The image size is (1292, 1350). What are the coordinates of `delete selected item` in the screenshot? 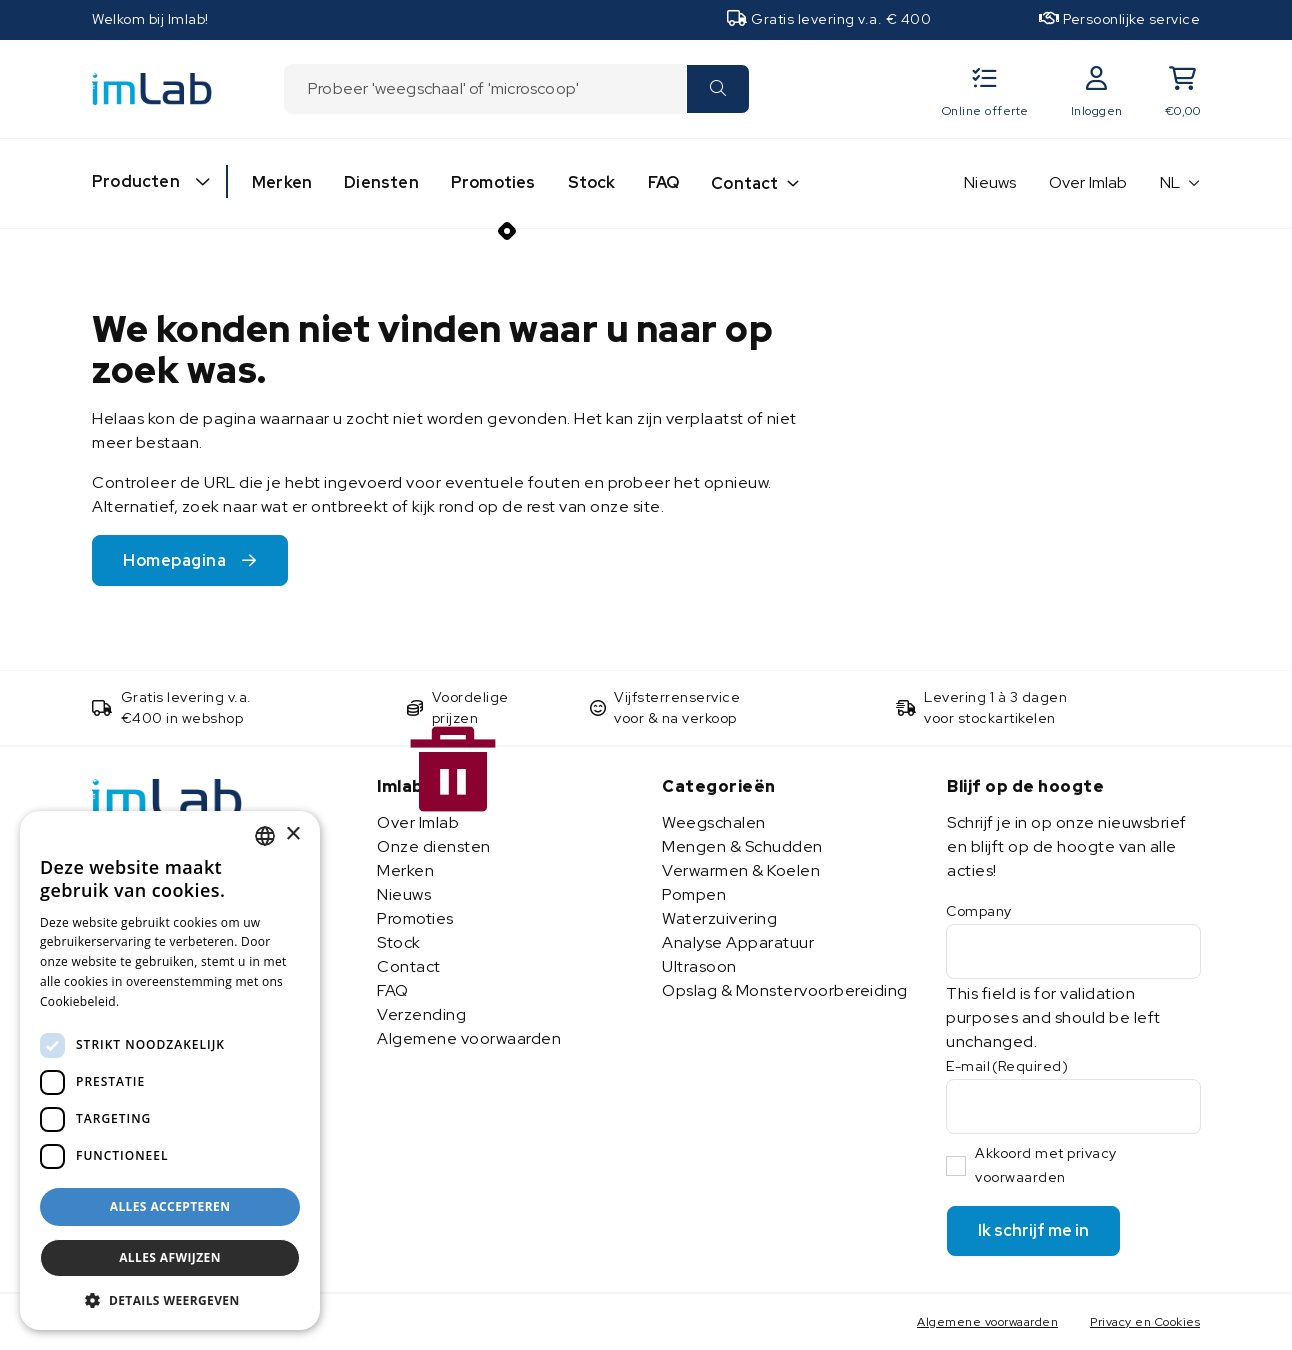 It's located at (453, 769).